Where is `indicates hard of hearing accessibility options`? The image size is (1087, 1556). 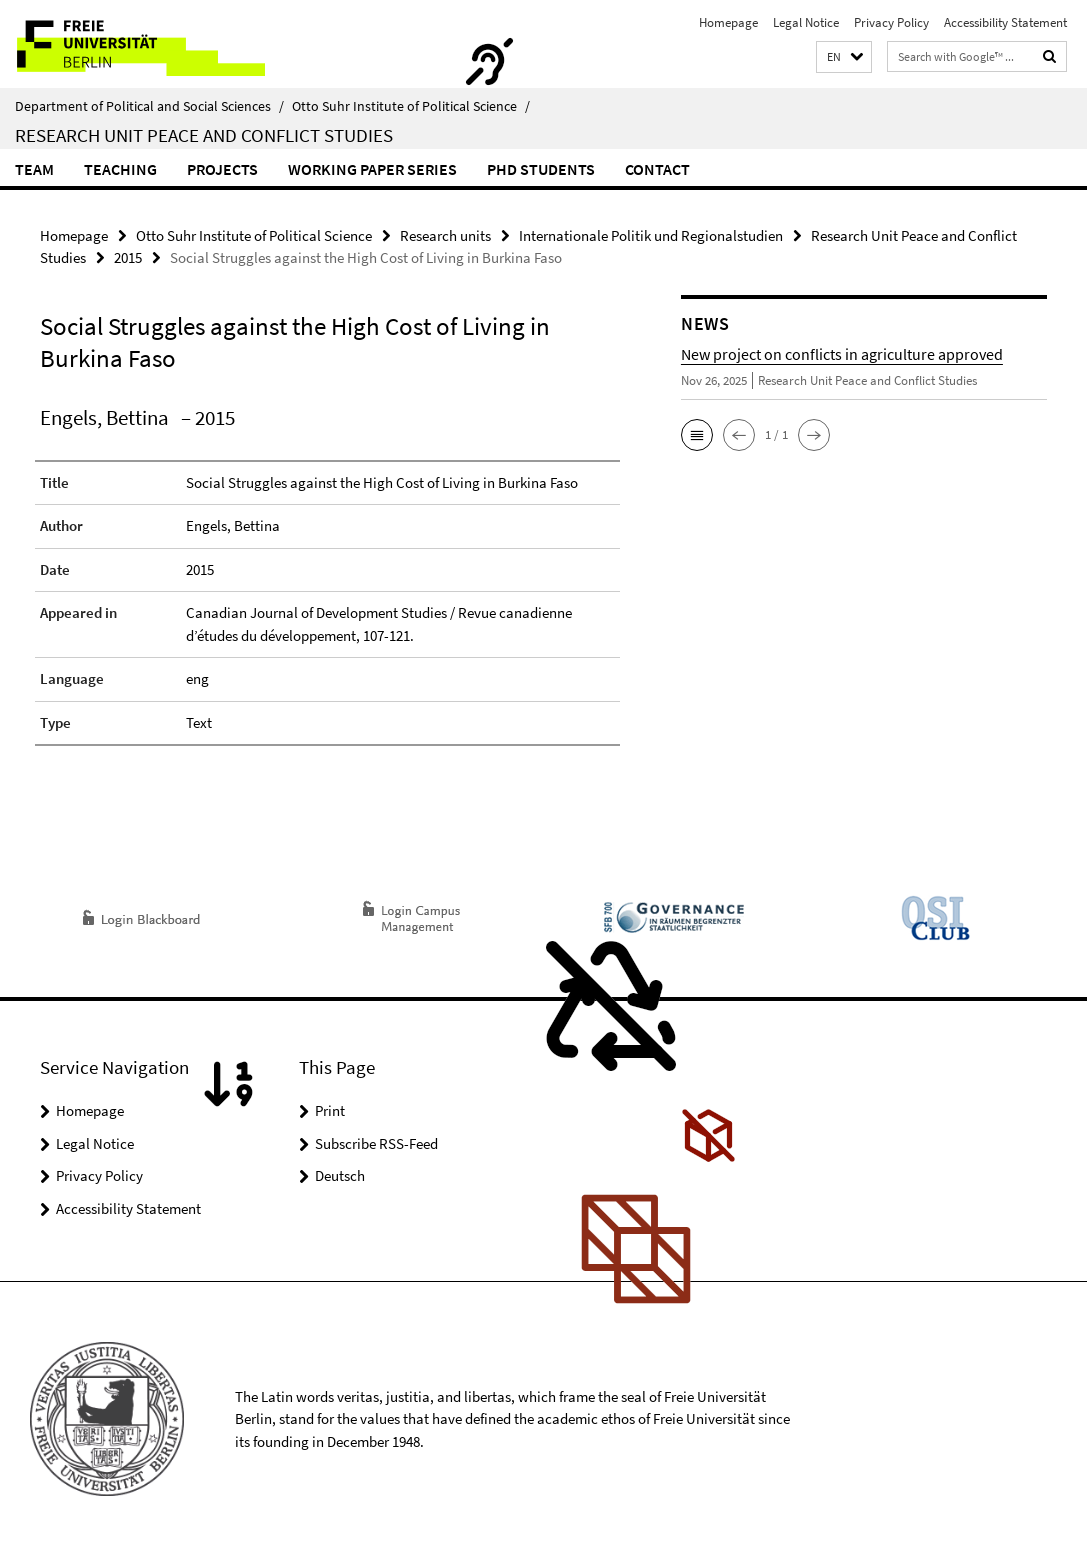
indicates hard of hearing accessibility options is located at coordinates (489, 61).